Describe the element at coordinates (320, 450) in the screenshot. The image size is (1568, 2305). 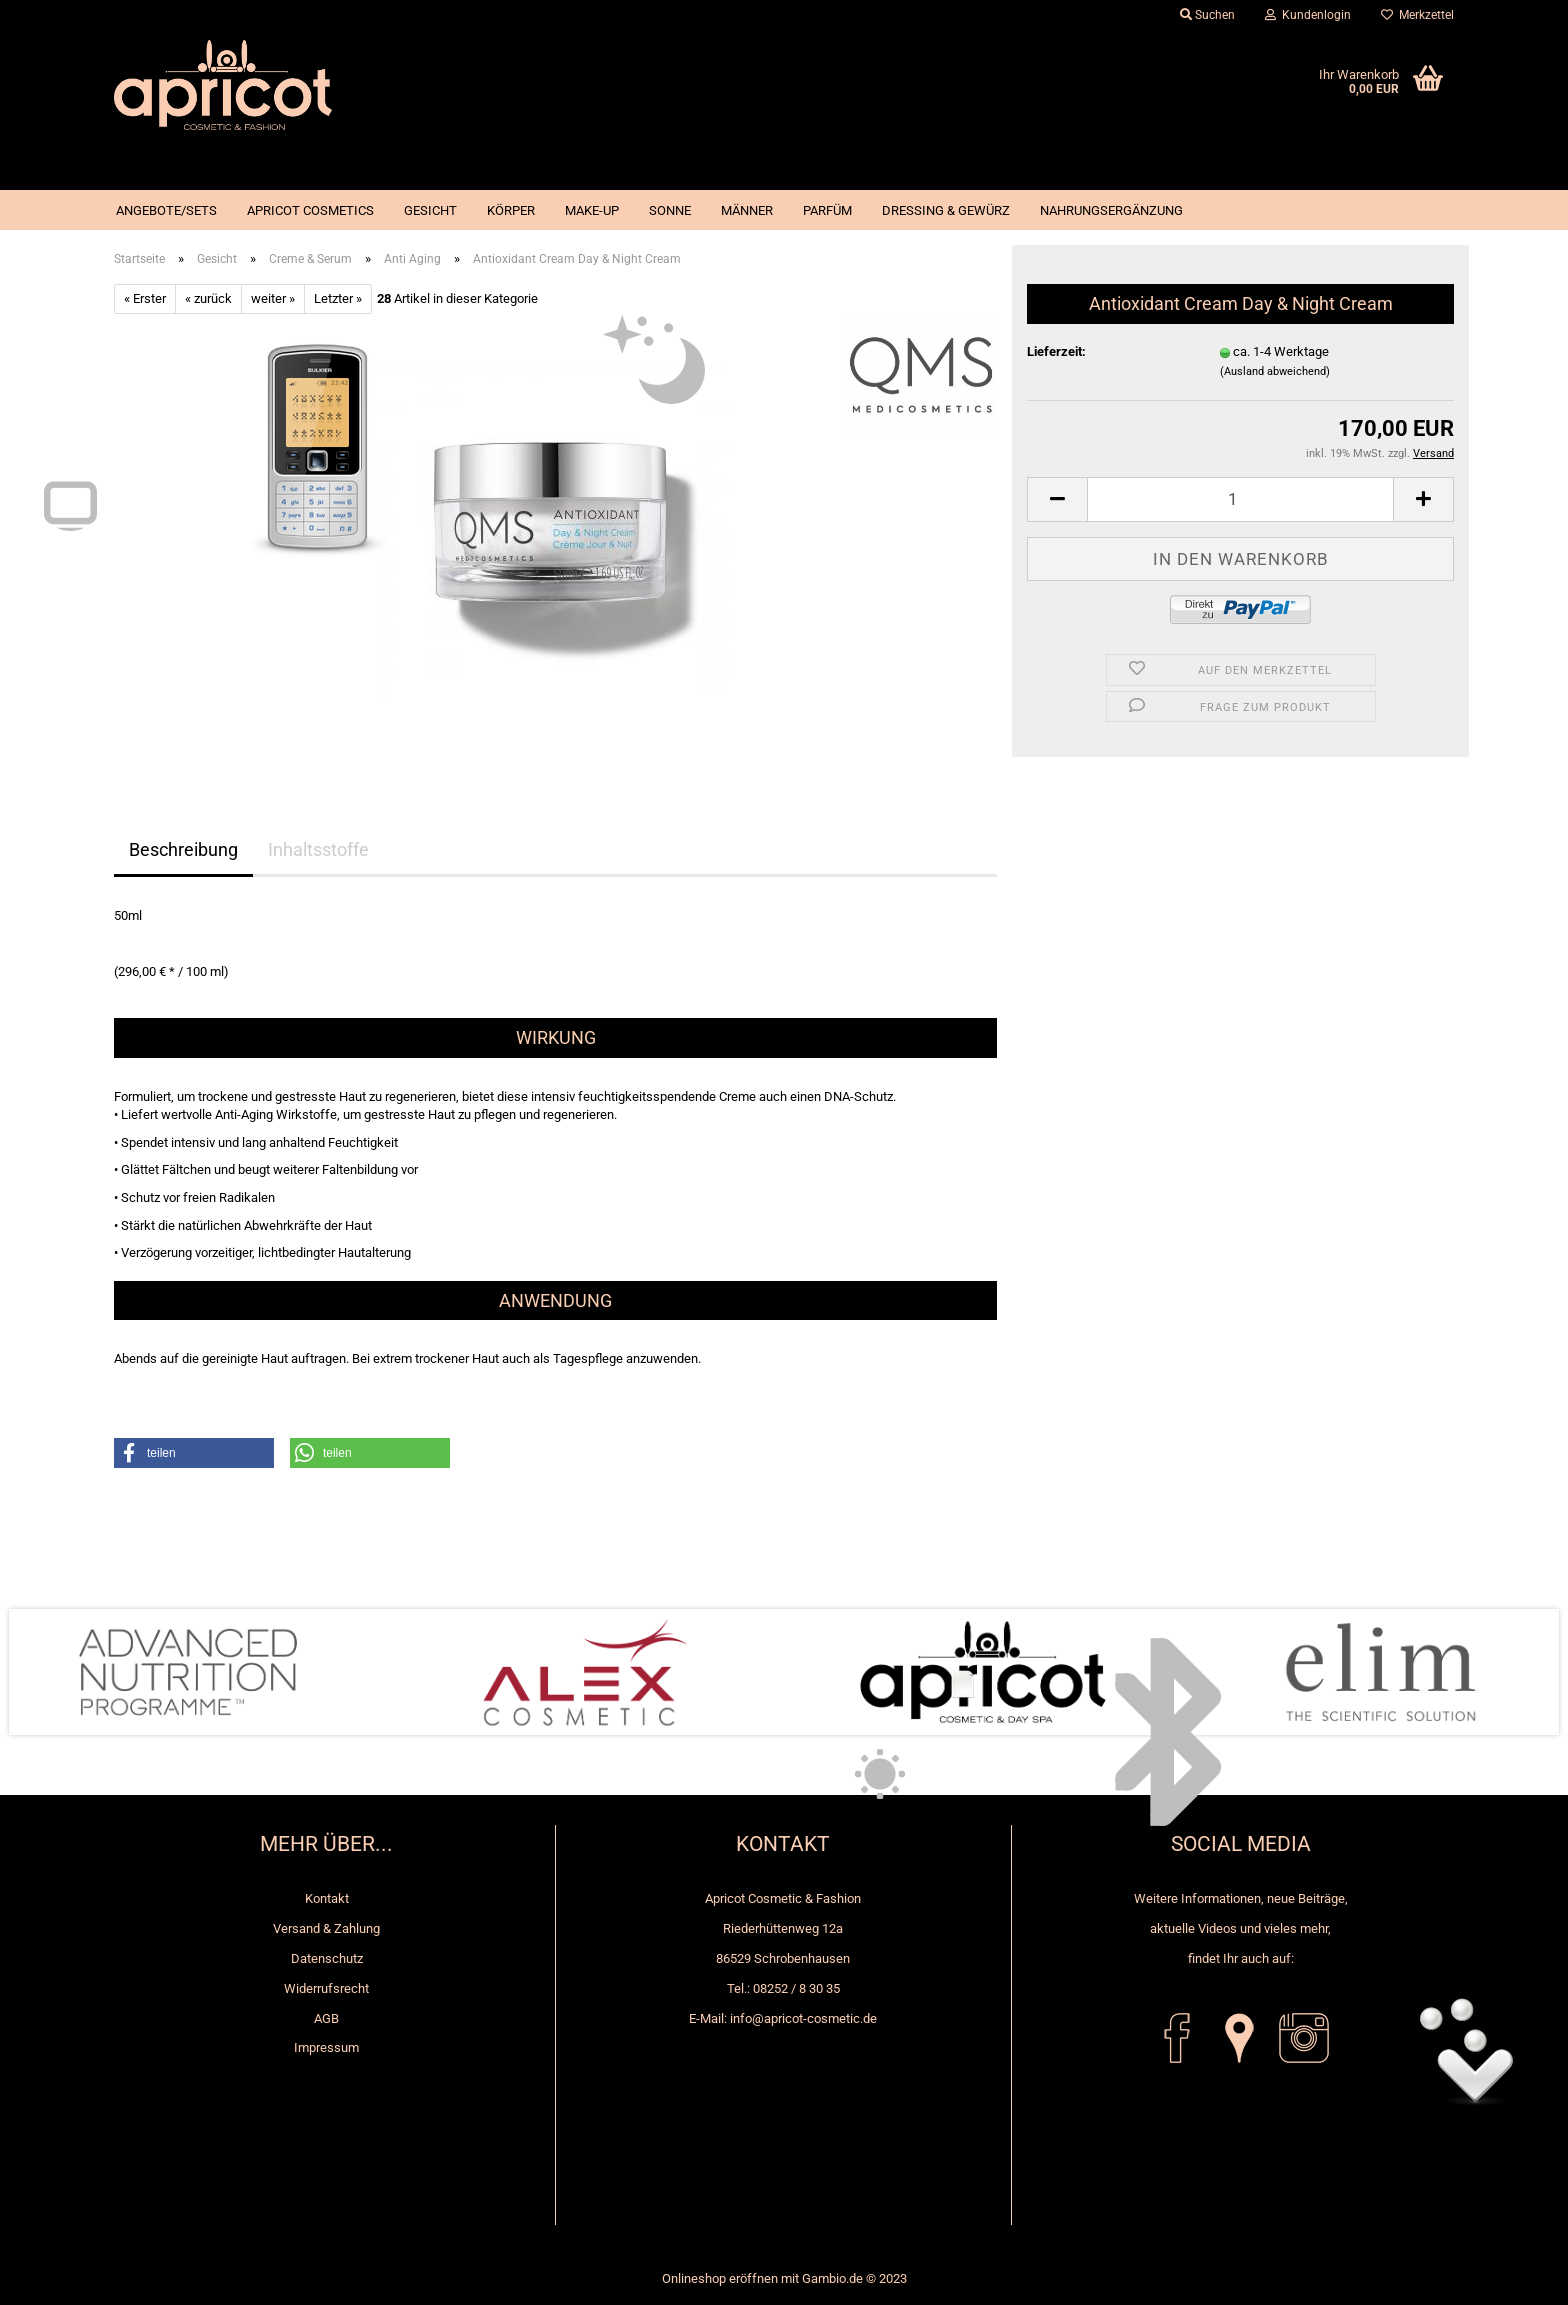
I see `access phone or calling features` at that location.